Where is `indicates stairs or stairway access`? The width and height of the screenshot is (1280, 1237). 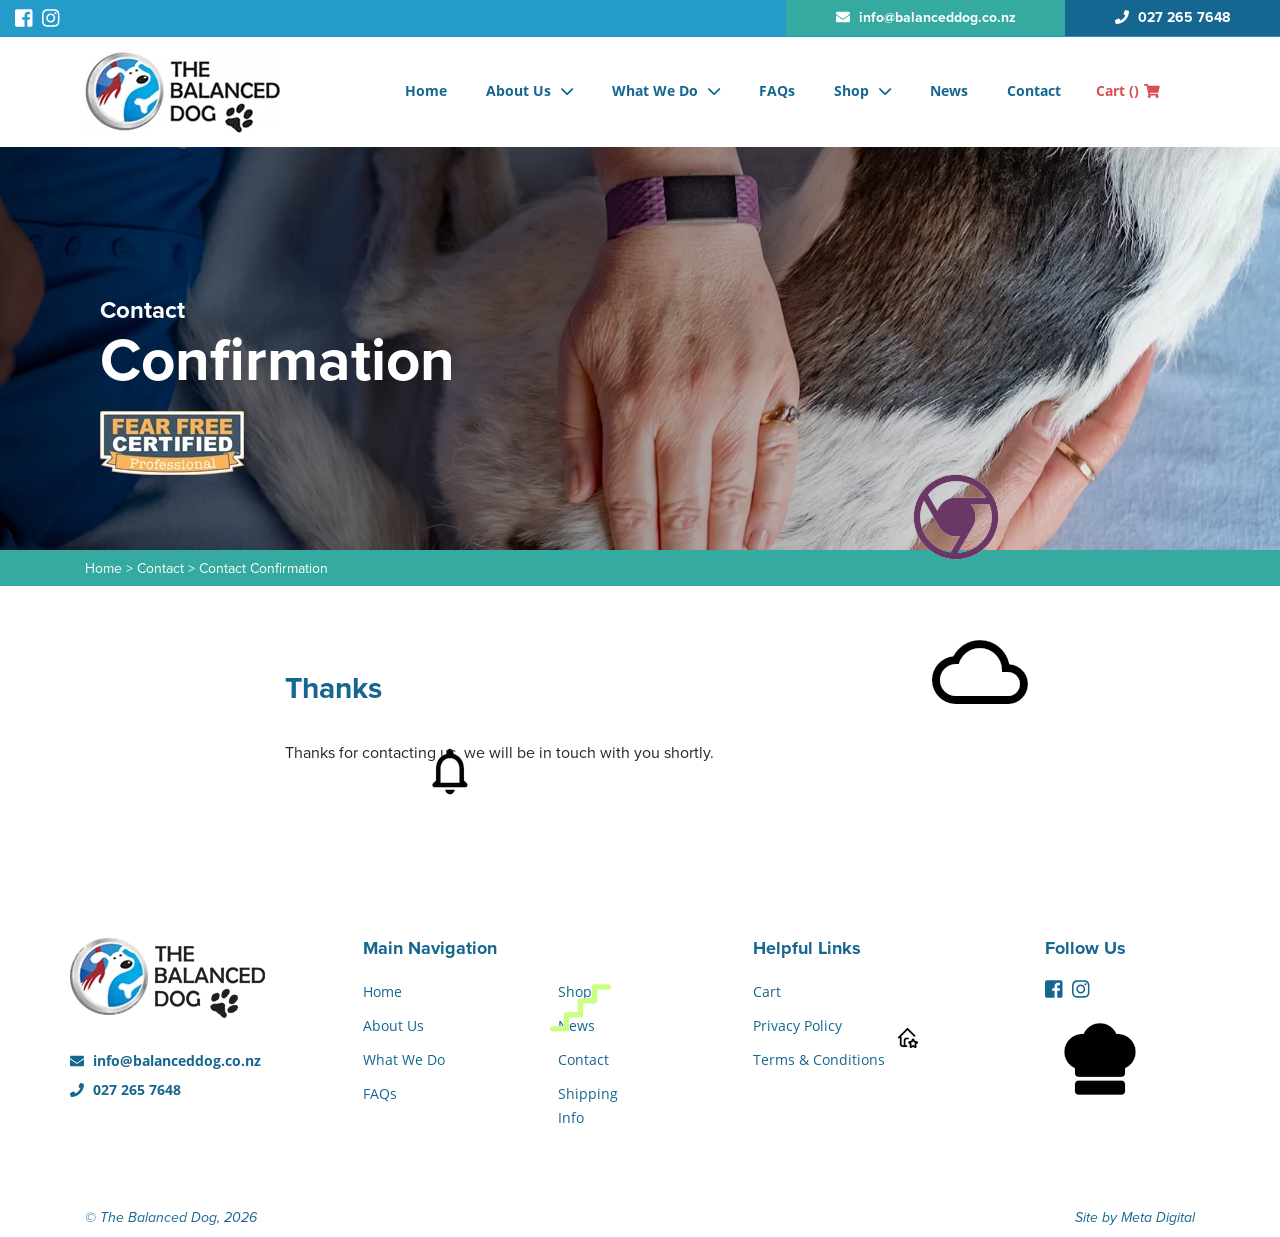 indicates stairs or stairway access is located at coordinates (580, 1006).